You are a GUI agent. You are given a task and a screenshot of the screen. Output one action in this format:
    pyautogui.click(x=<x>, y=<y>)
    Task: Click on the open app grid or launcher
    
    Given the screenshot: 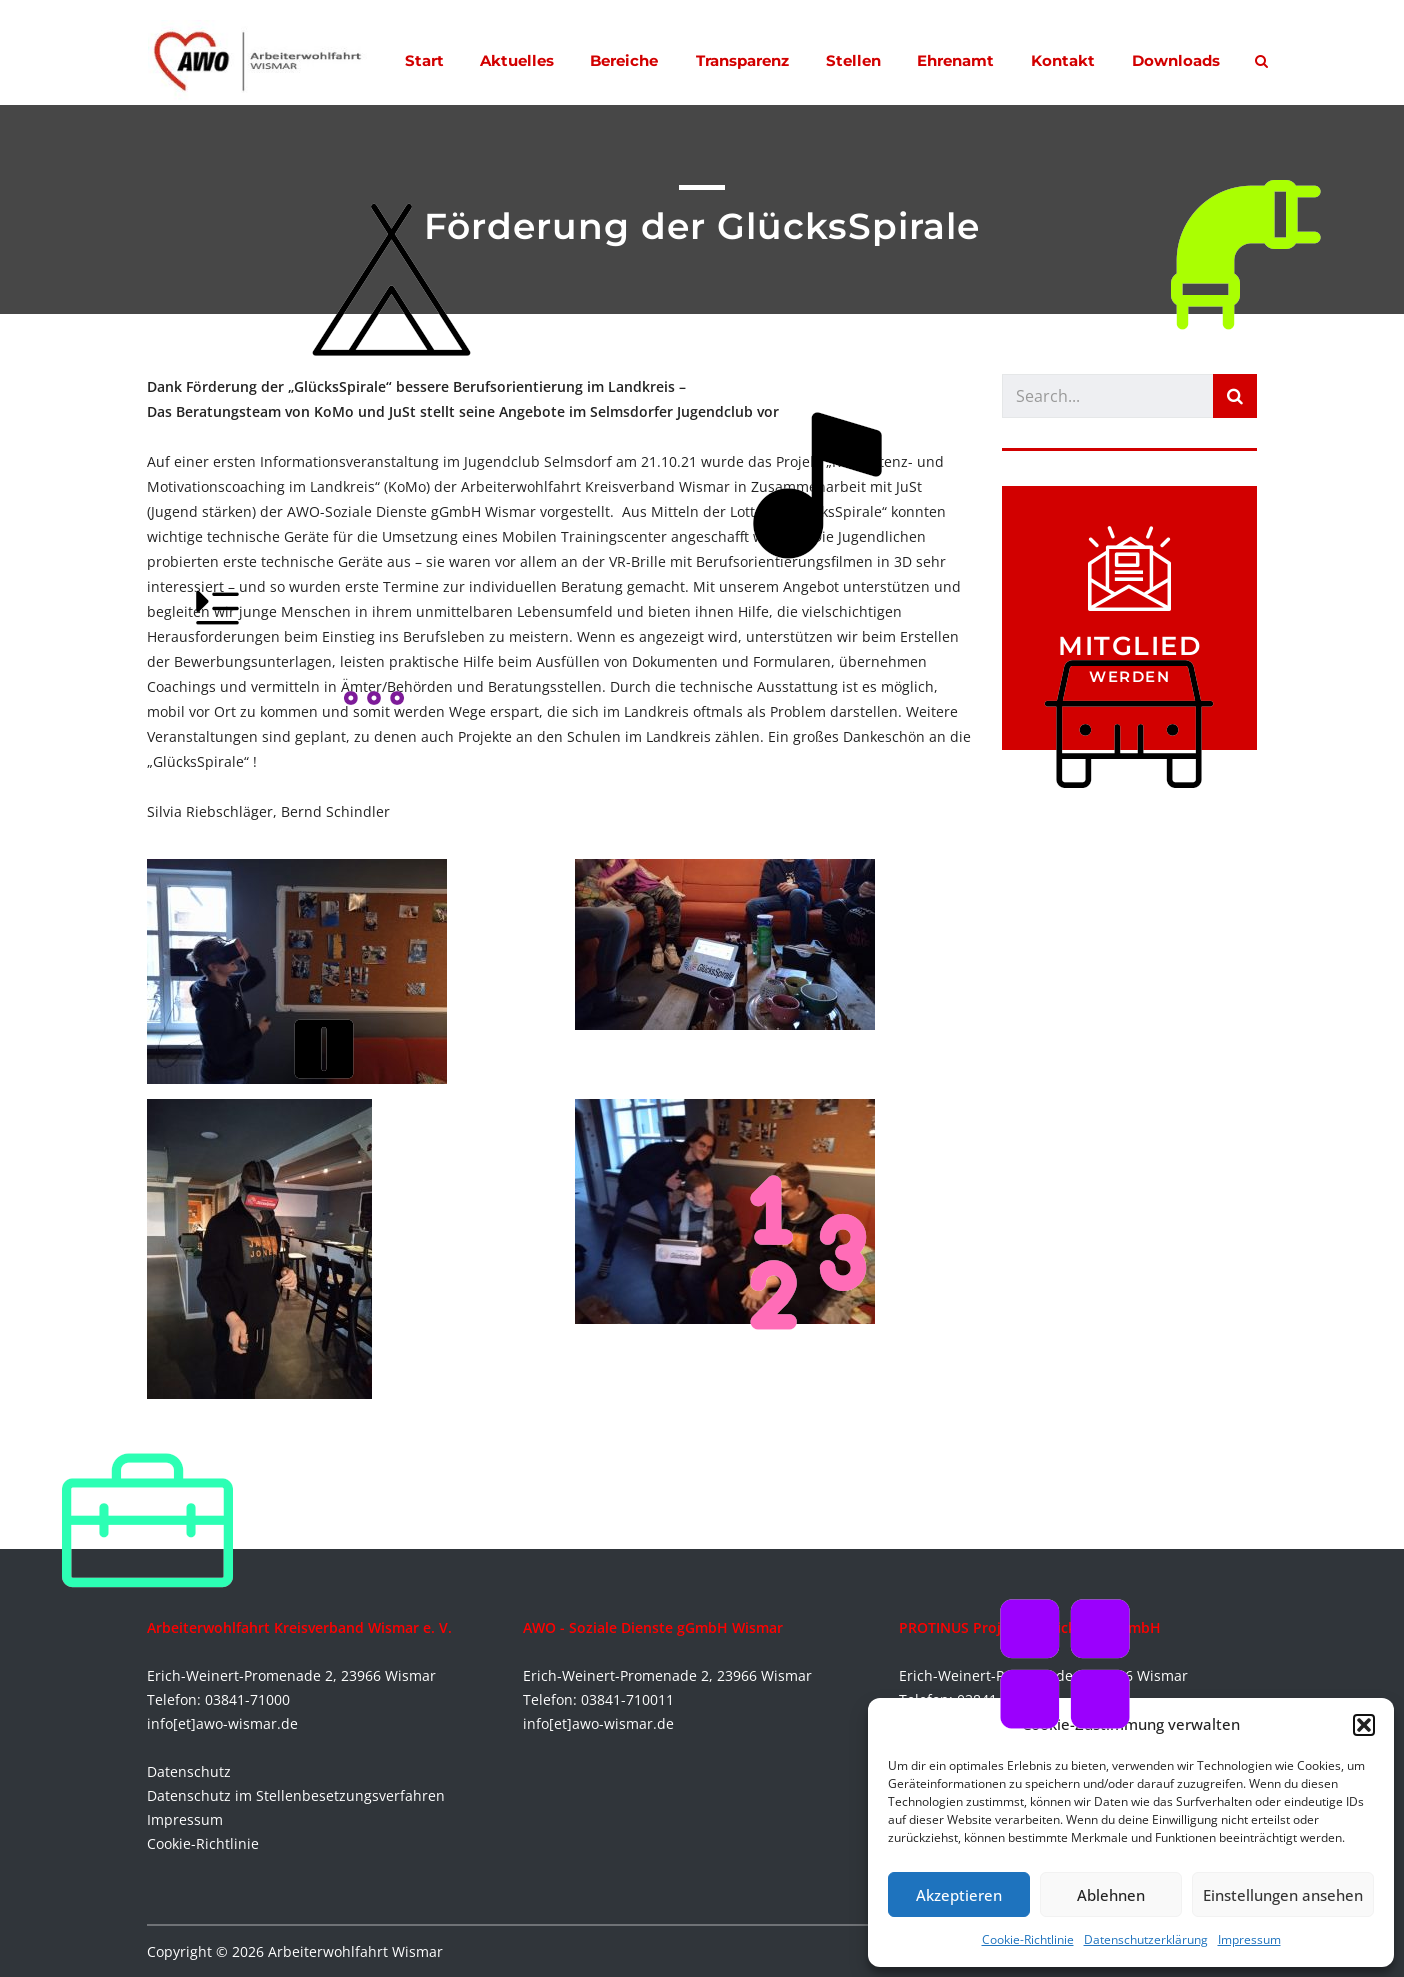 What is the action you would take?
    pyautogui.click(x=1065, y=1664)
    